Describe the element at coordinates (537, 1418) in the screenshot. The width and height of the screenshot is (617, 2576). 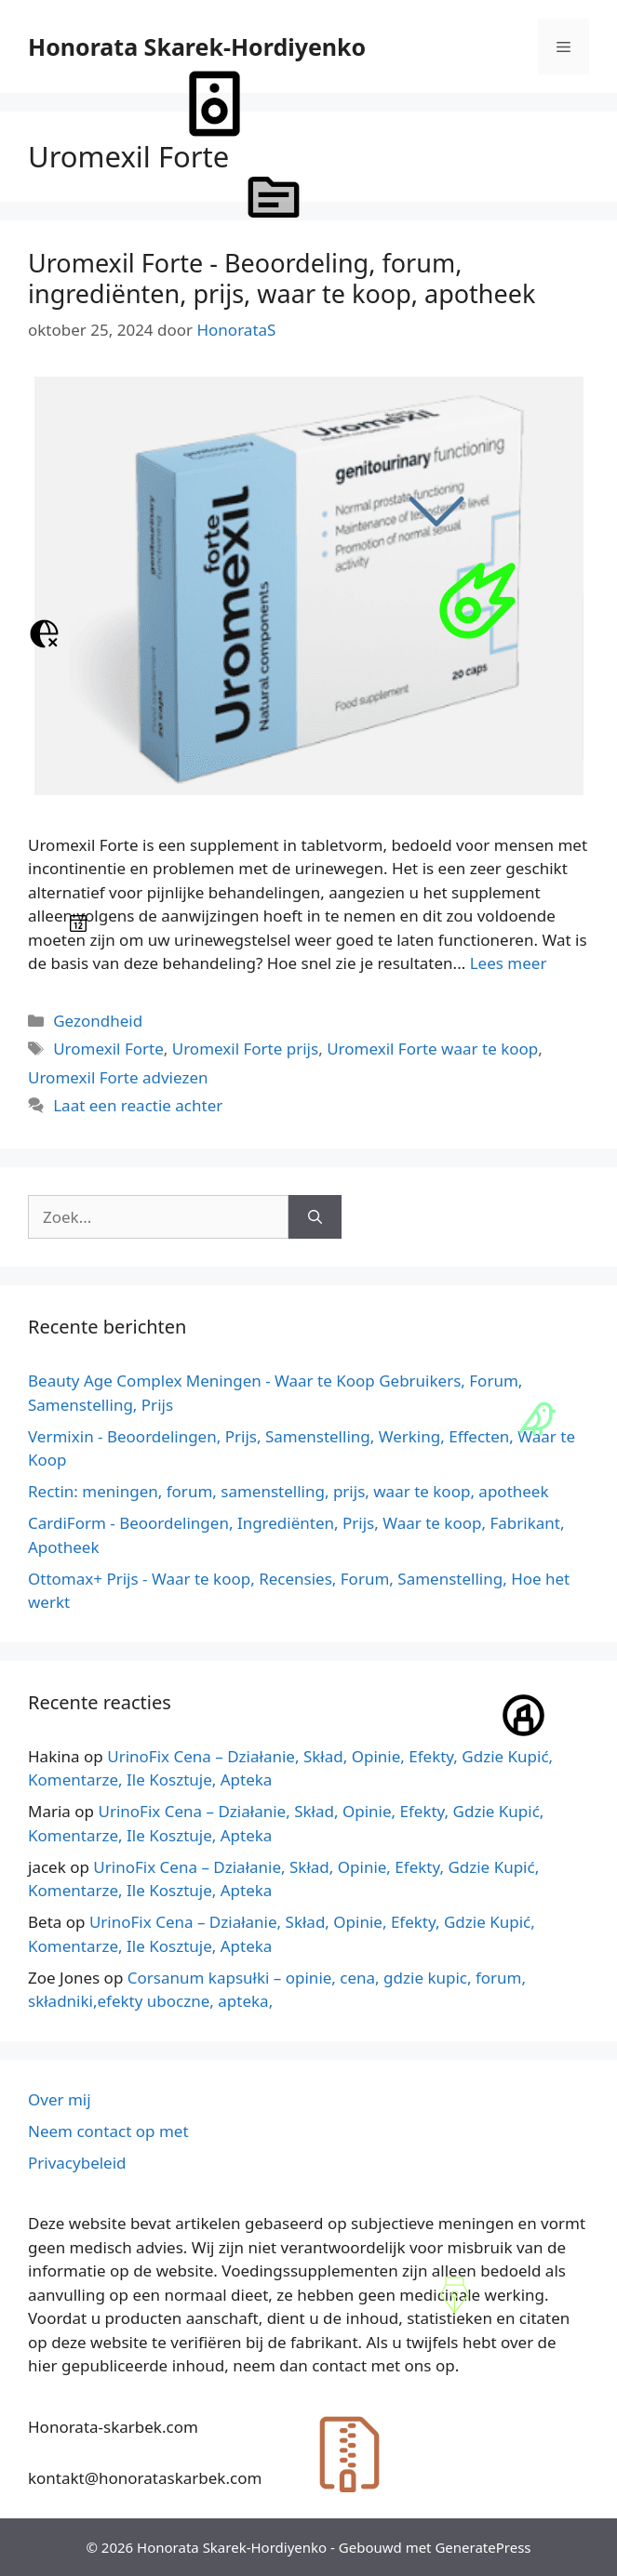
I see `access twitter or social media features` at that location.